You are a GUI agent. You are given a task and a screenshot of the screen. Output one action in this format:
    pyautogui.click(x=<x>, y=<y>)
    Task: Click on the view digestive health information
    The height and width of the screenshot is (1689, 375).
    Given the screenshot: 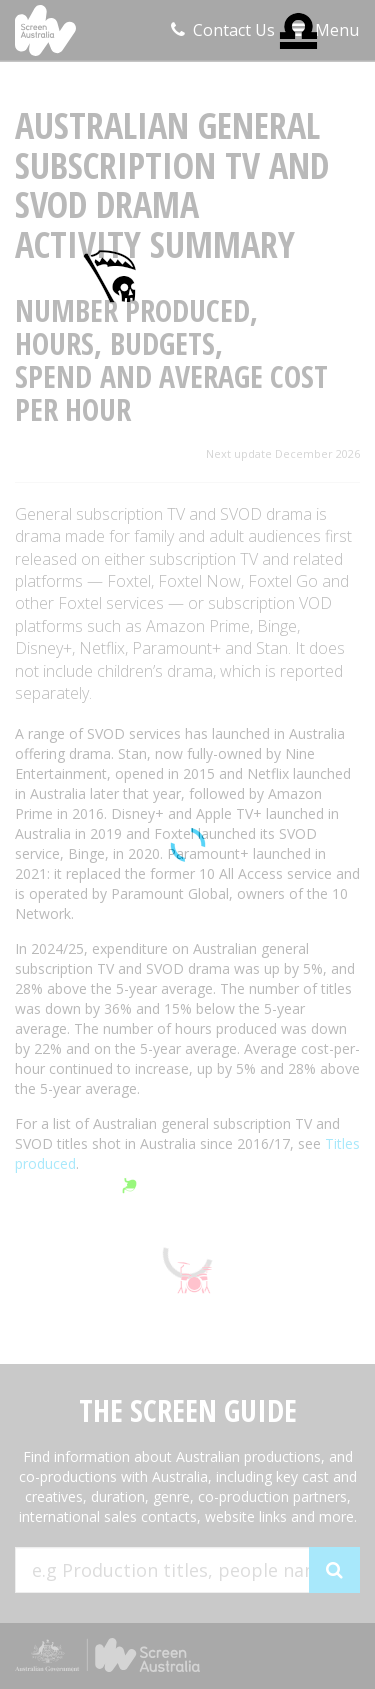 What is the action you would take?
    pyautogui.click(x=129, y=1185)
    